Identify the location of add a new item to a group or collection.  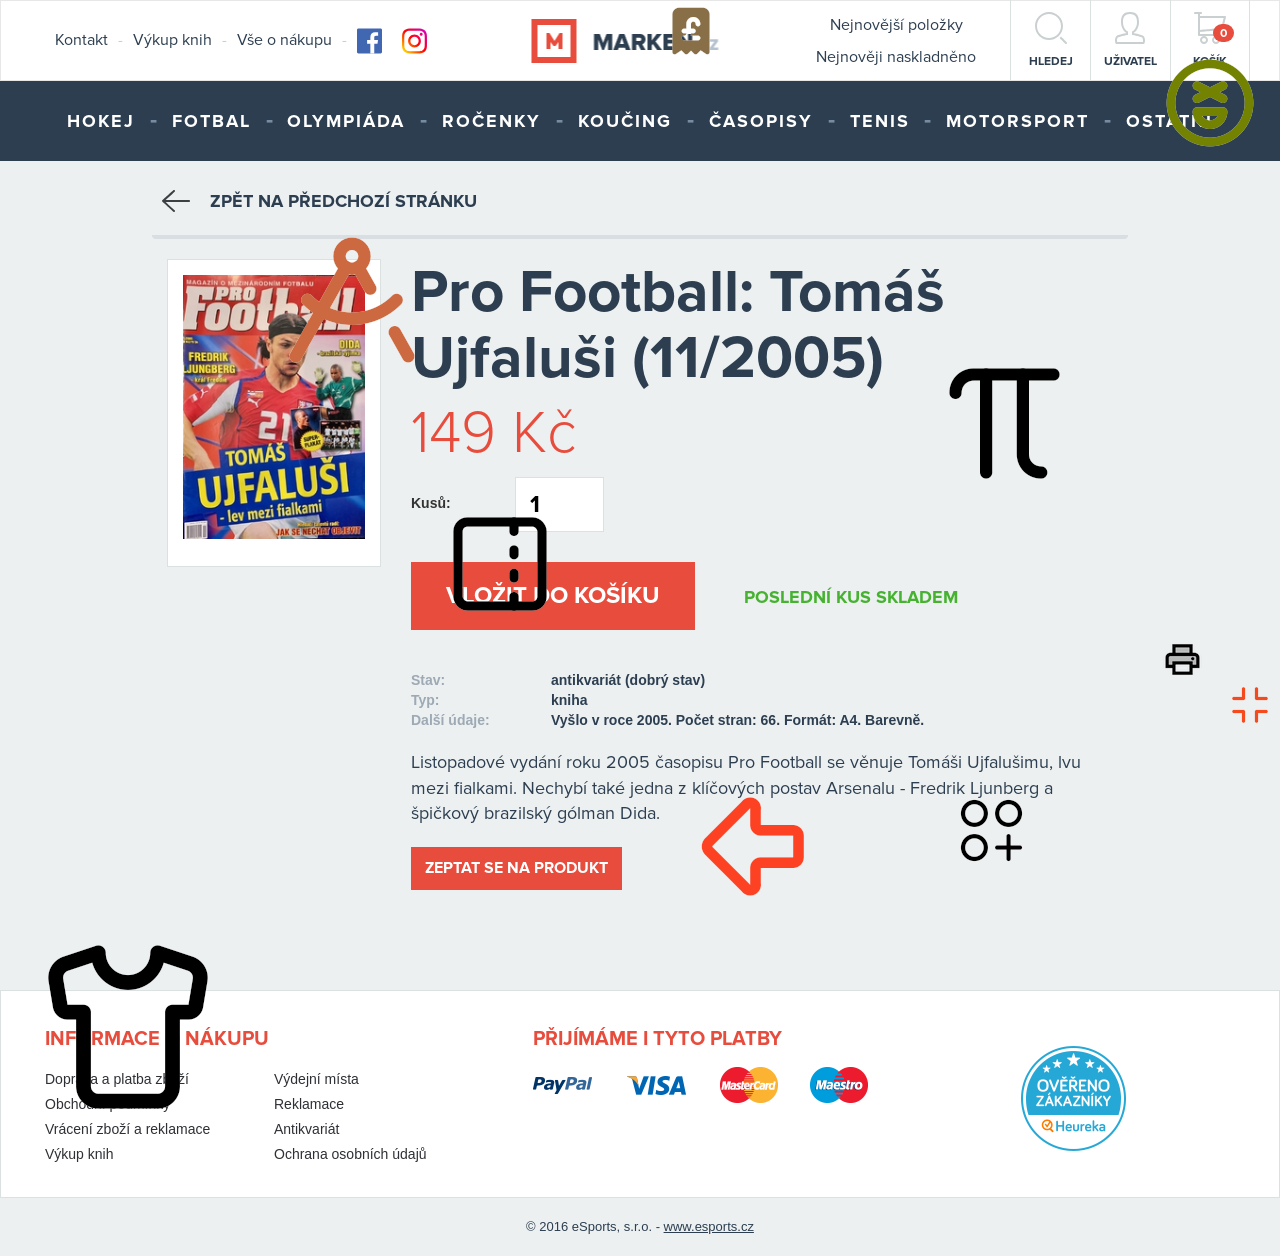
(991, 830).